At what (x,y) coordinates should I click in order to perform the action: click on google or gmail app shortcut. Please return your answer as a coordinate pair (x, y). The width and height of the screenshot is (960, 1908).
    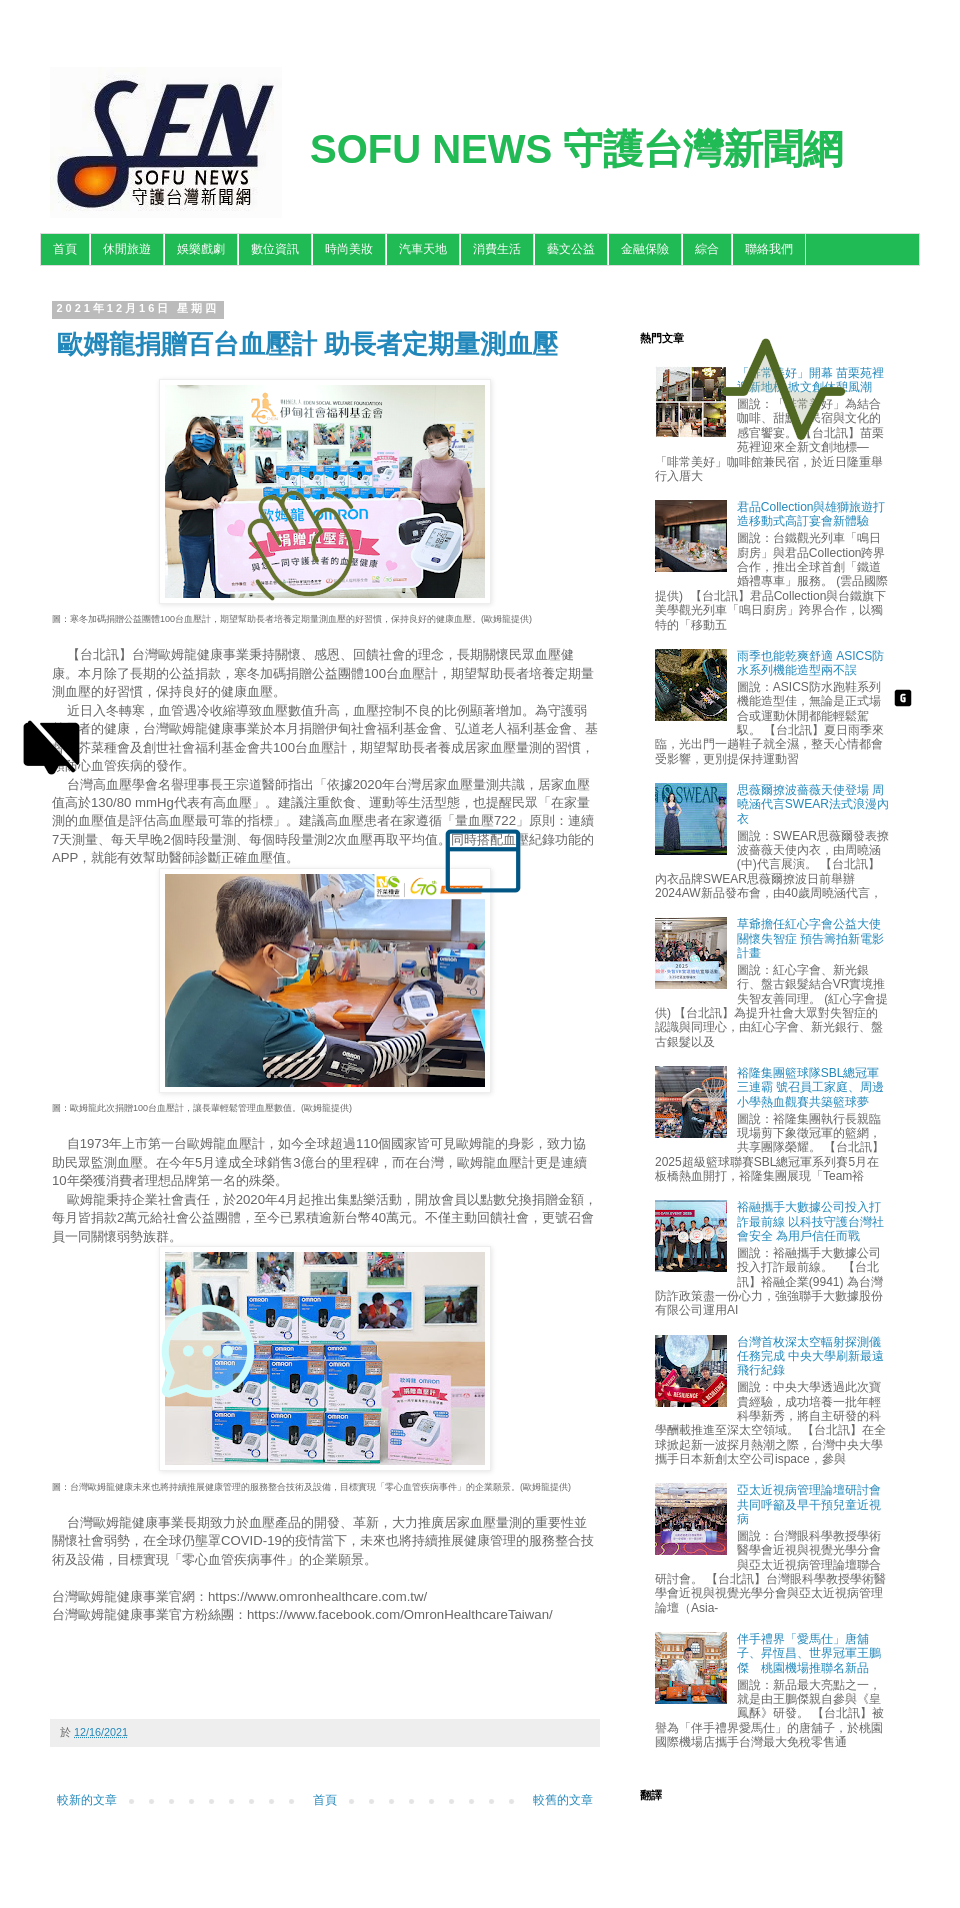
    Looking at the image, I should click on (903, 698).